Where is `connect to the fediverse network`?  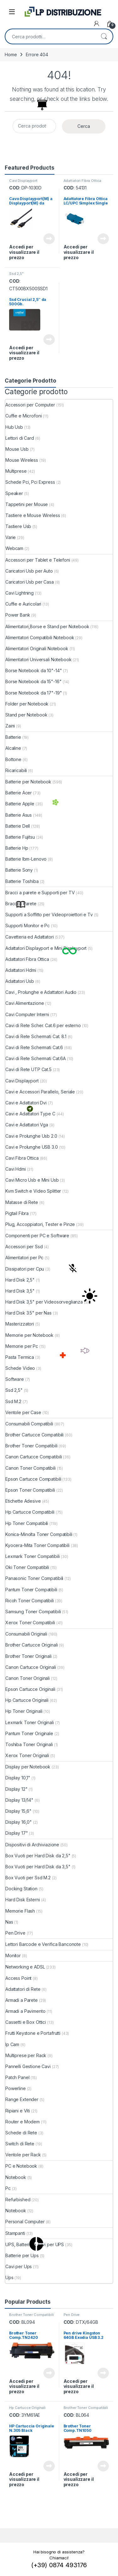
connect to the fediverse network is located at coordinates (55, 802).